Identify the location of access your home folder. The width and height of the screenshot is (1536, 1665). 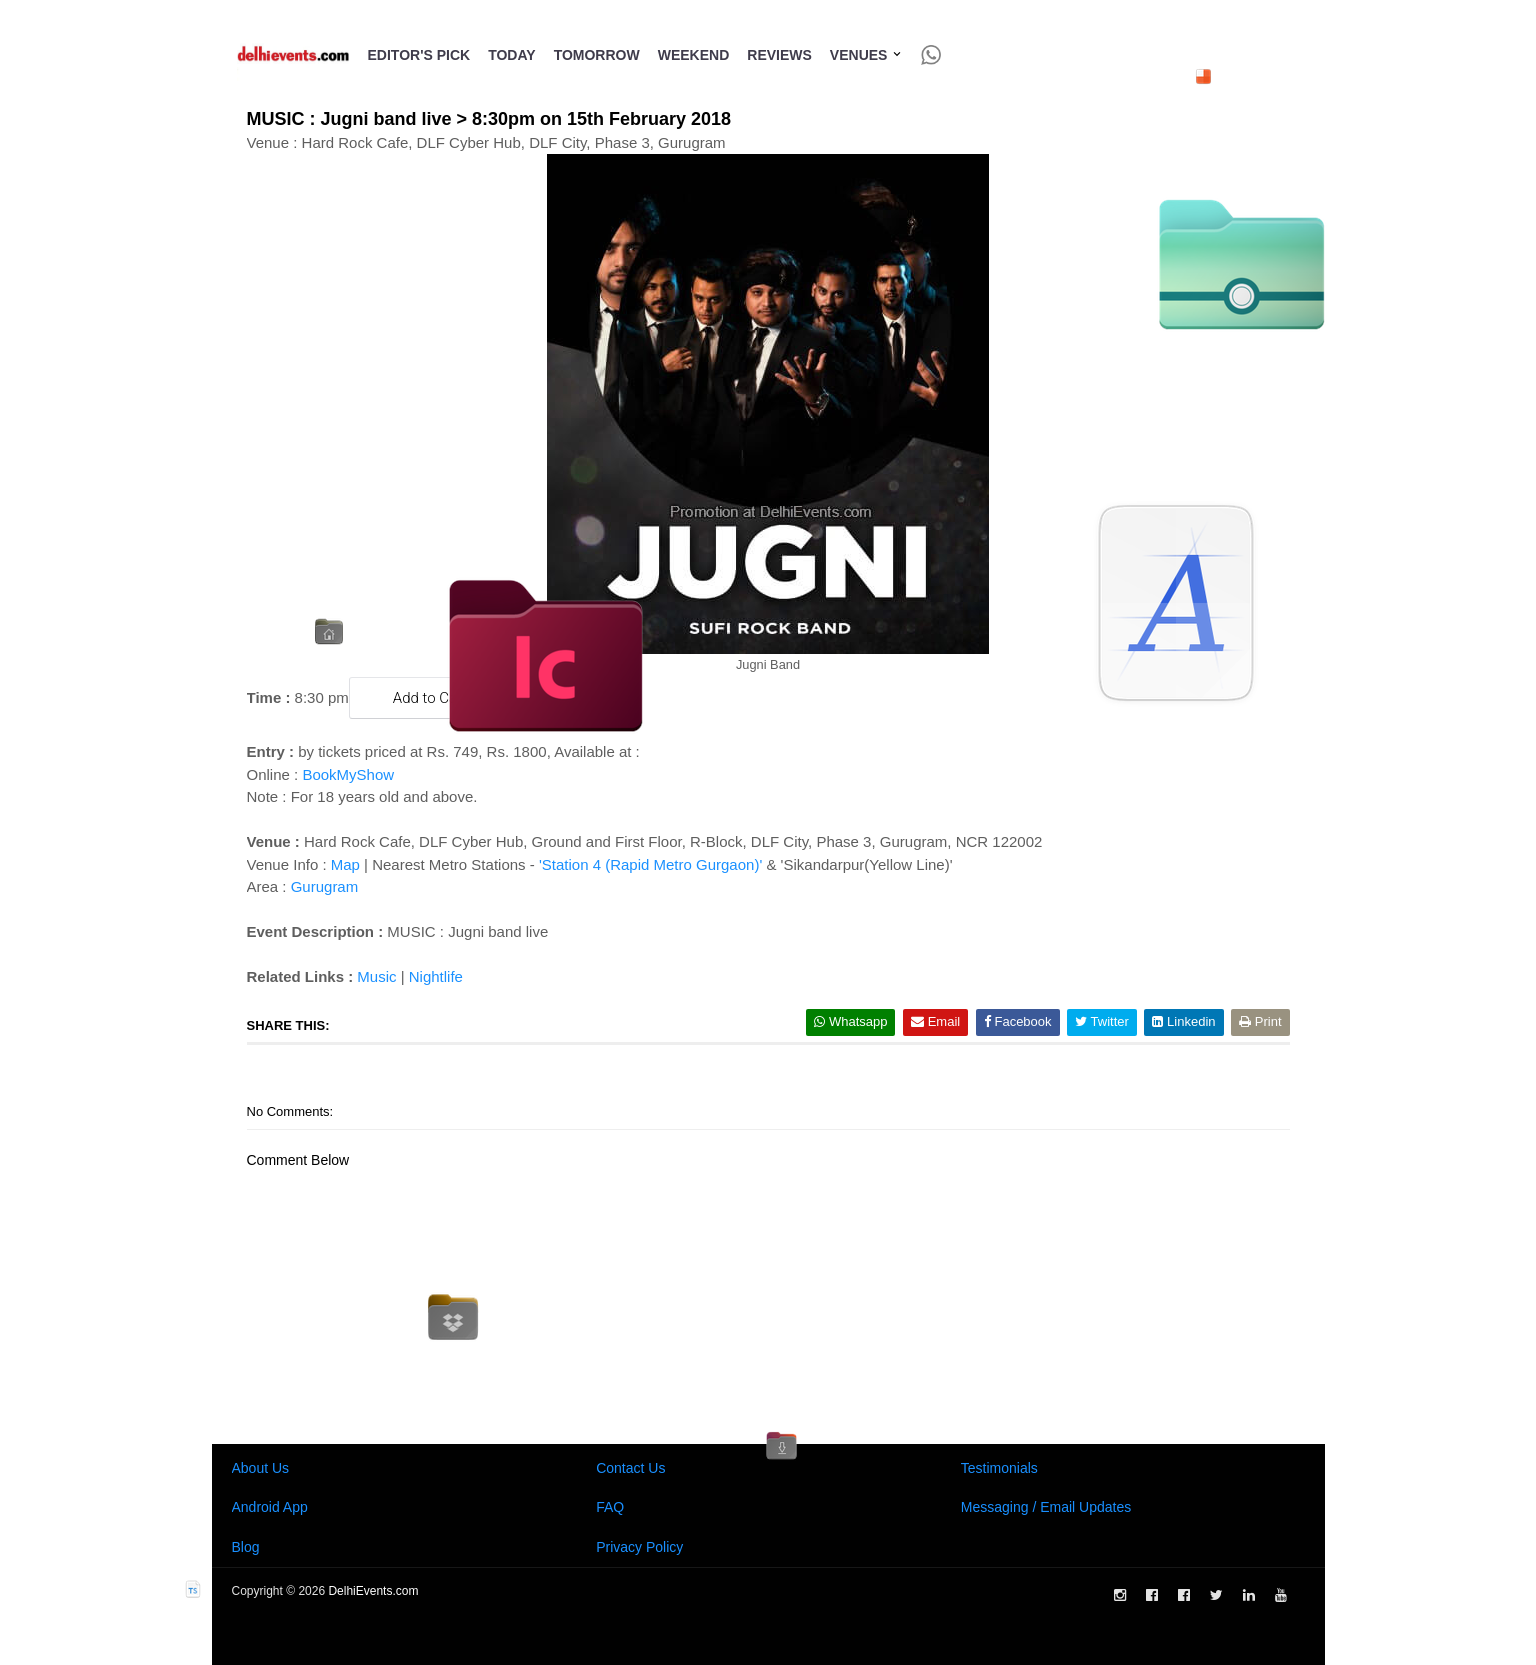
(329, 631).